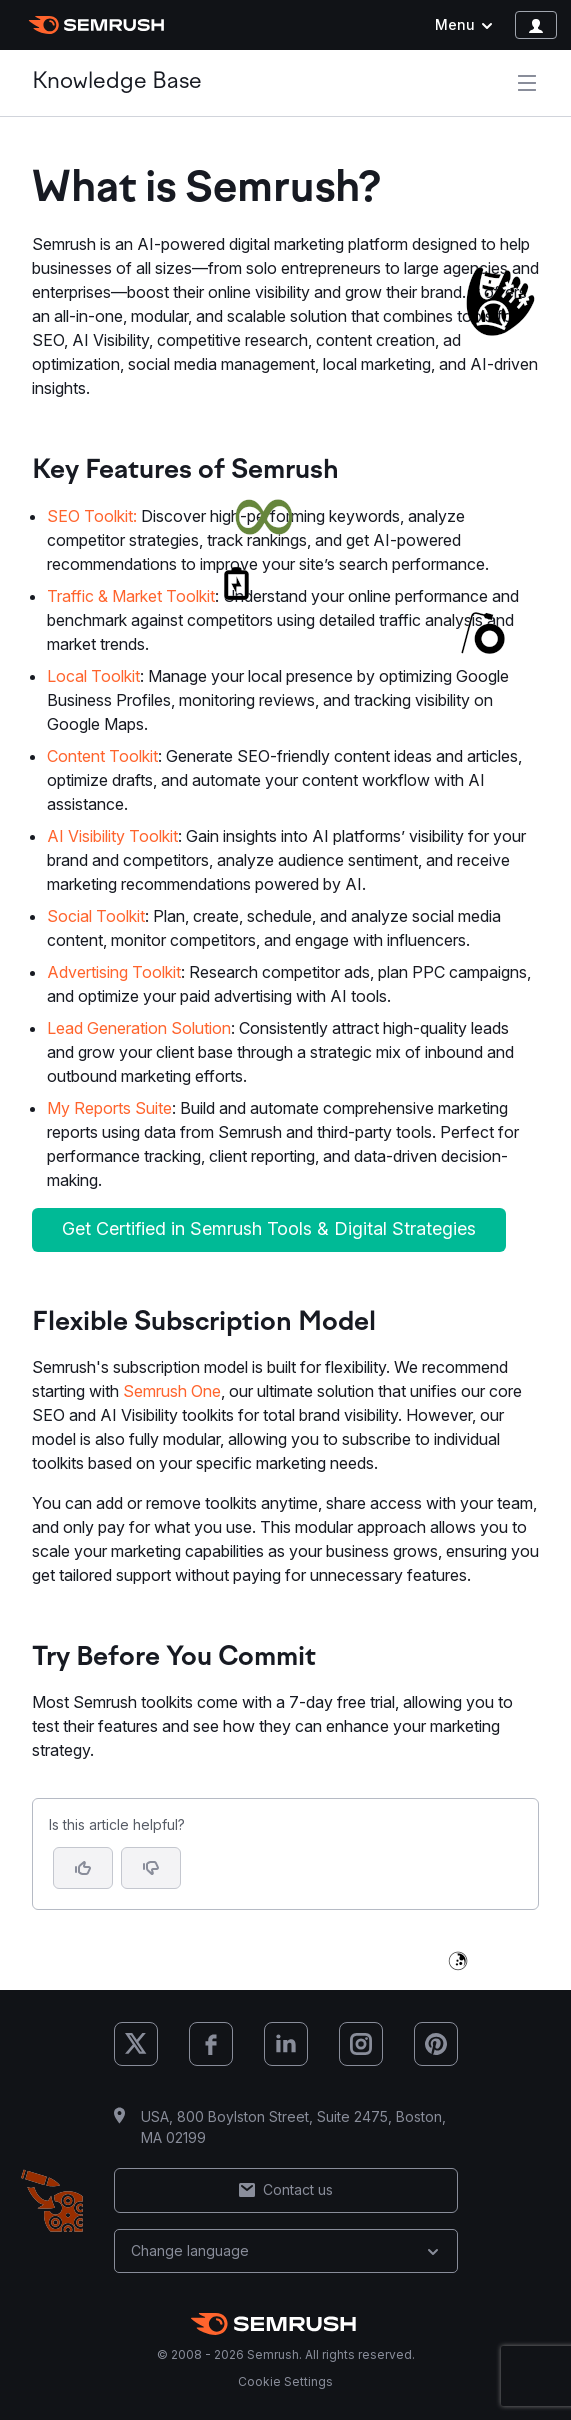 This screenshot has height=2420, width=571. What do you see at coordinates (51, 2200) in the screenshot?
I see `reload weapon ammunition` at bounding box center [51, 2200].